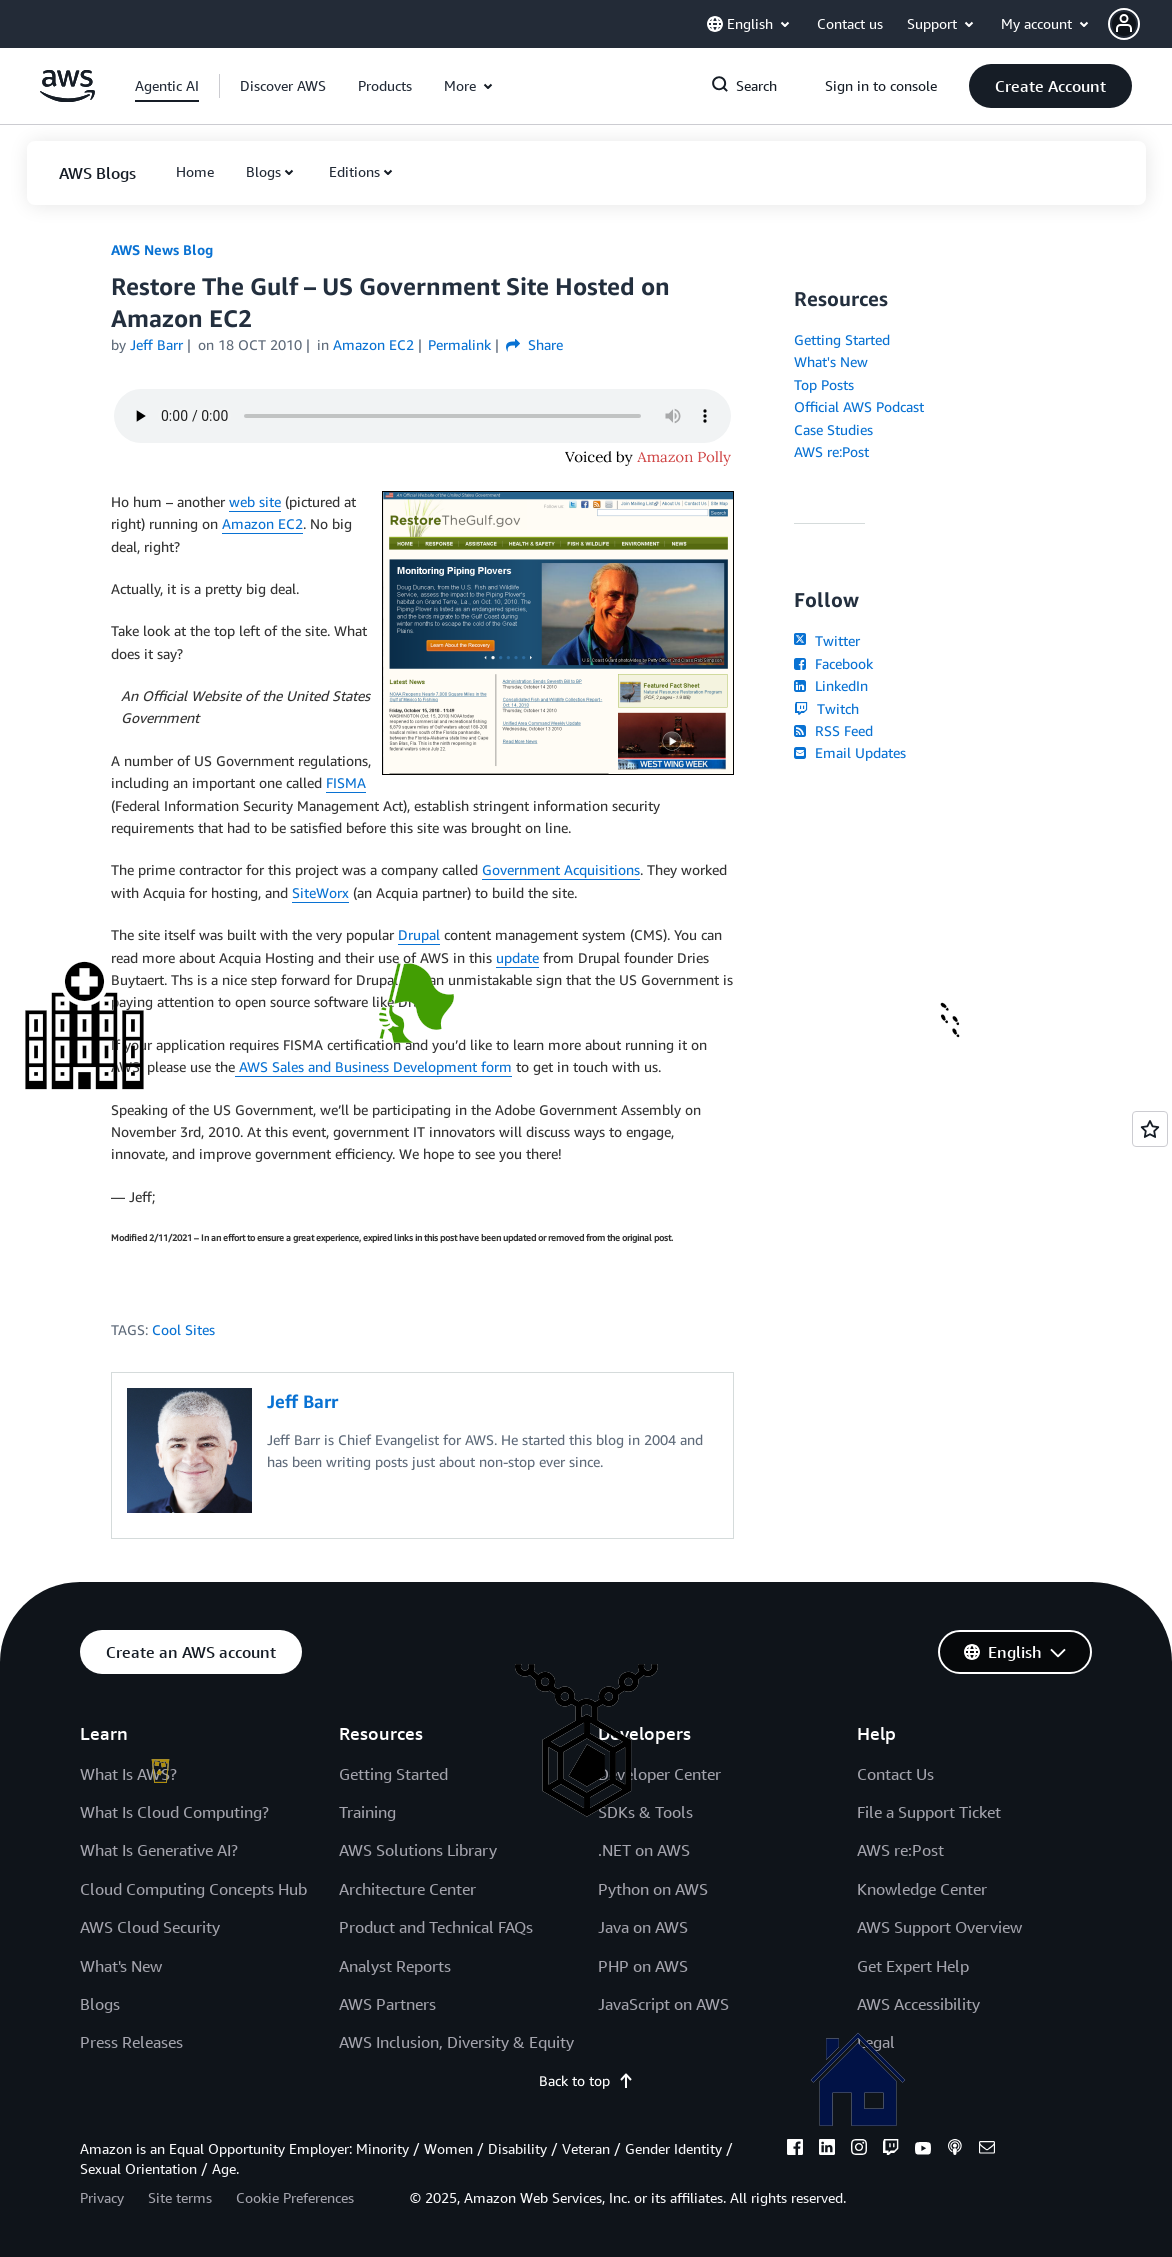 The width and height of the screenshot is (1172, 2257). Describe the element at coordinates (160, 1770) in the screenshot. I see `add ice to your drink order` at that location.